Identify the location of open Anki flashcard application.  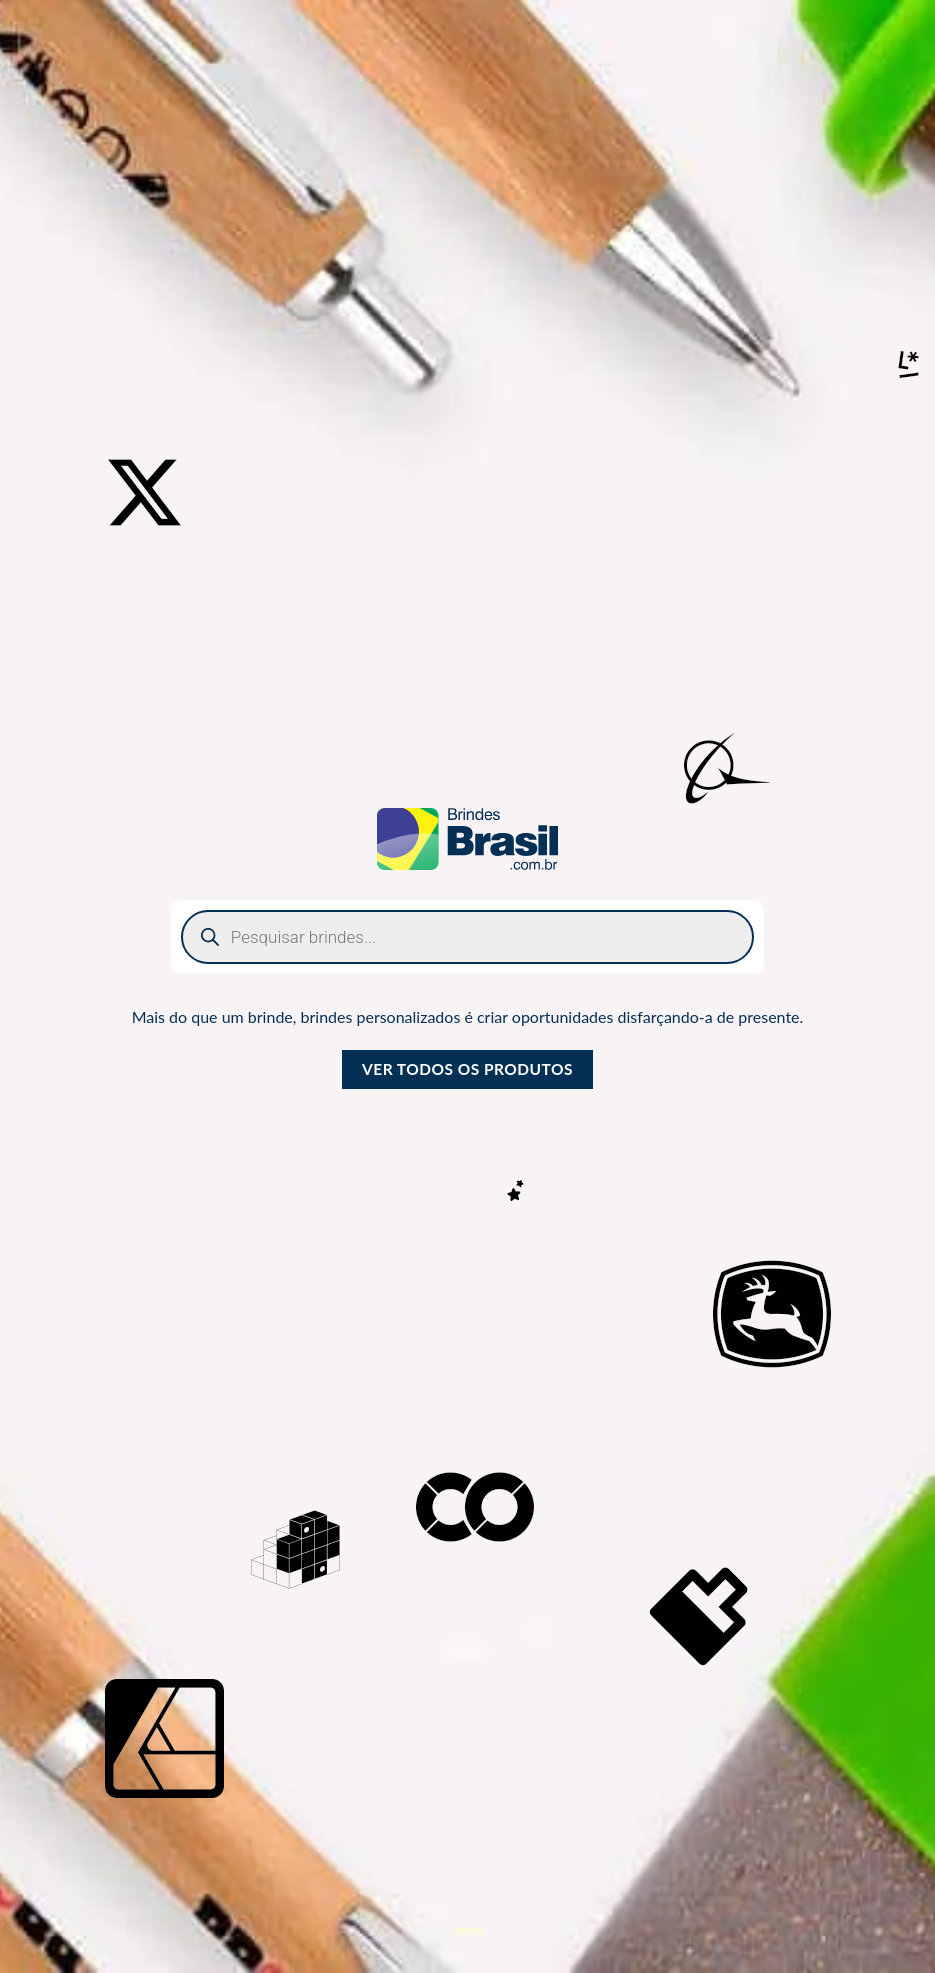
(515, 1190).